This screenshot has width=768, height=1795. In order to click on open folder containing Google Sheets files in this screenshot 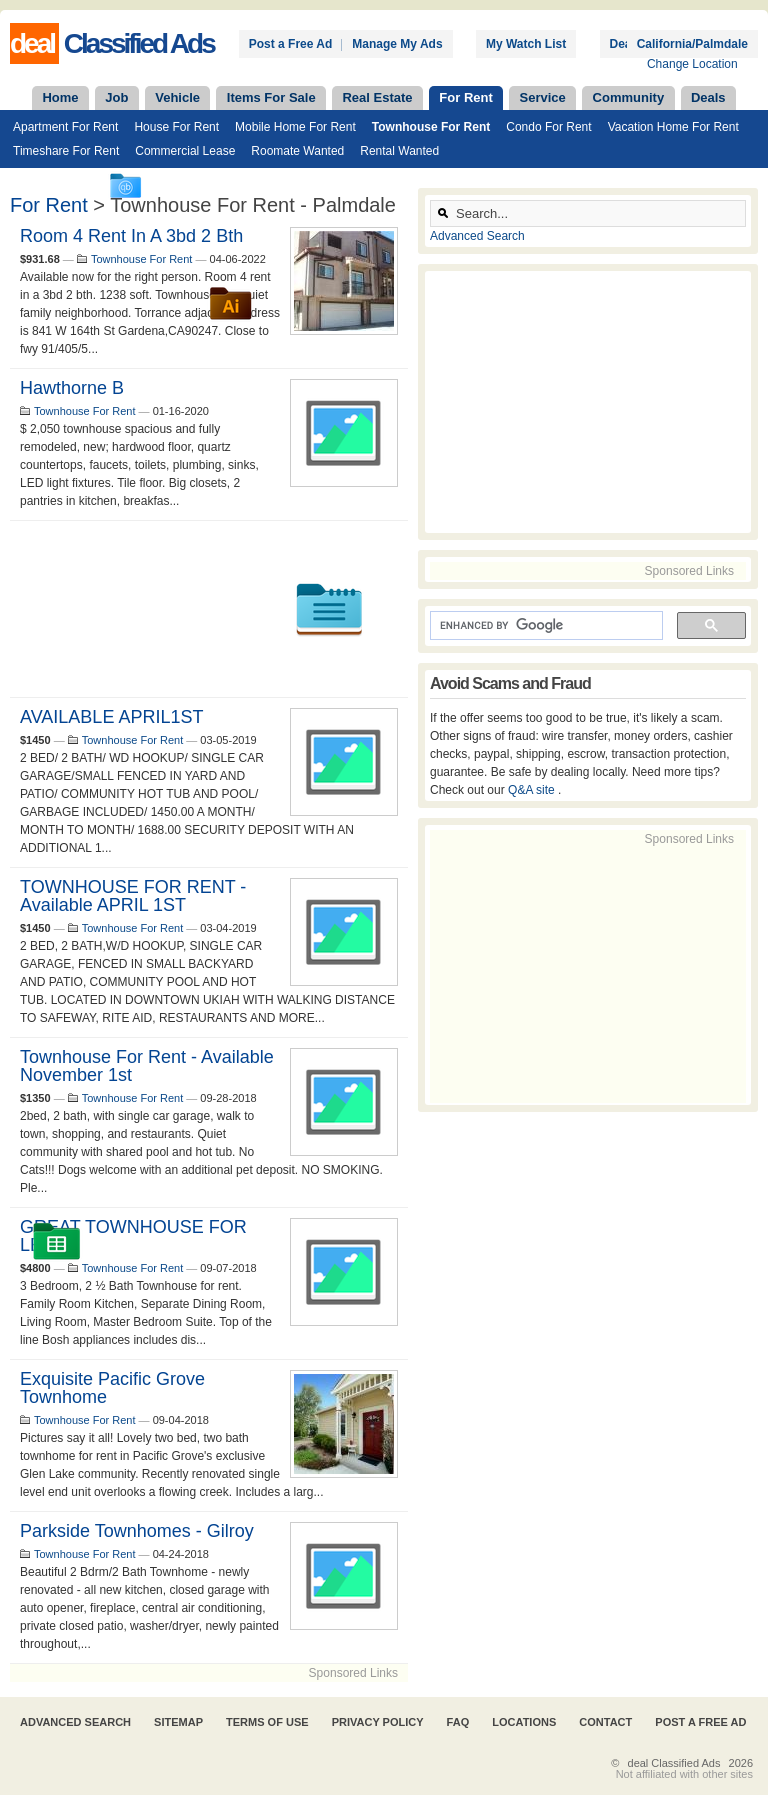, I will do `click(56, 1242)`.